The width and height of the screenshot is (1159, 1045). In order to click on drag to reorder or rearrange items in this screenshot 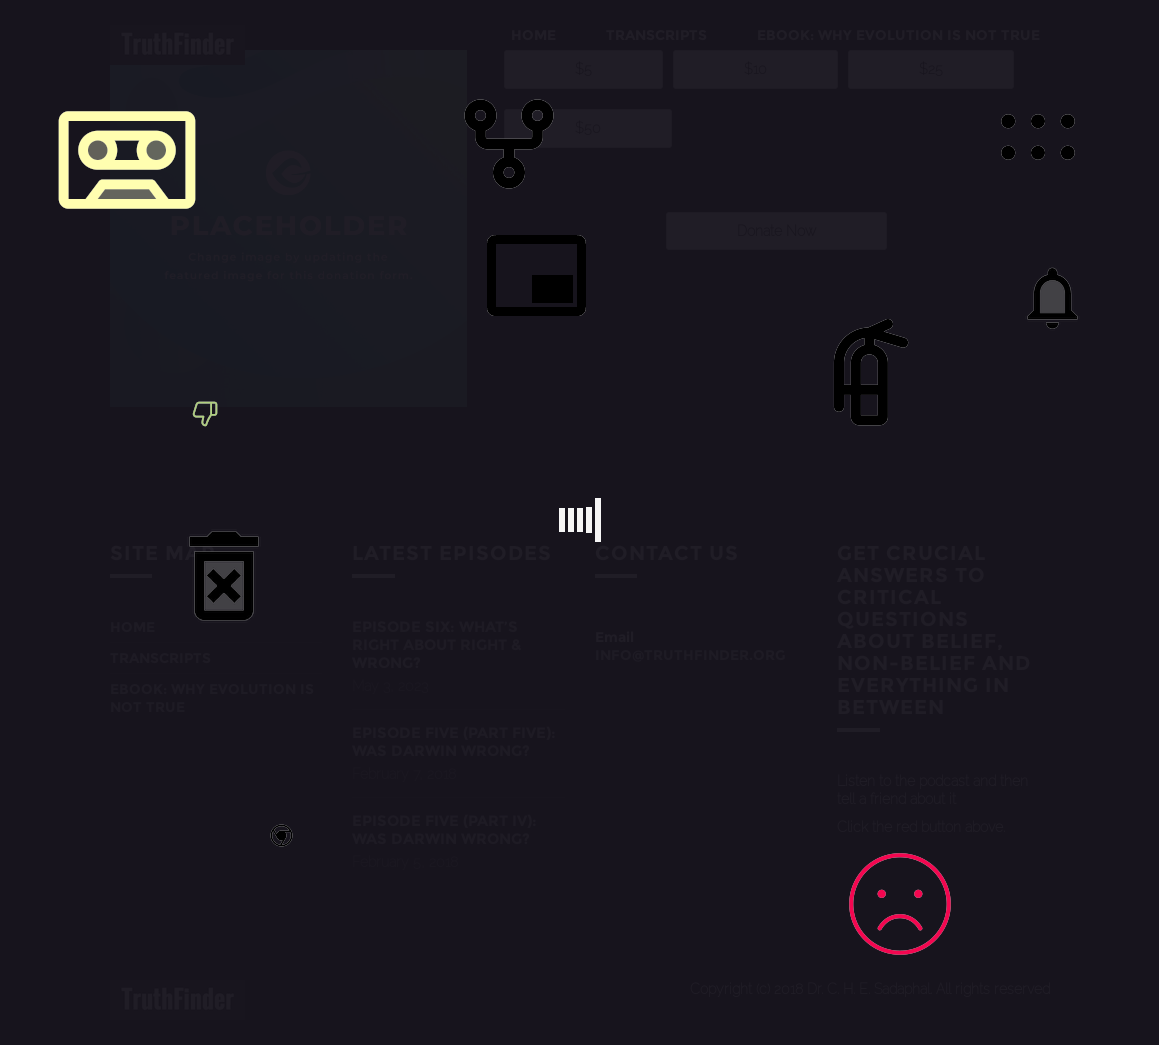, I will do `click(1038, 137)`.